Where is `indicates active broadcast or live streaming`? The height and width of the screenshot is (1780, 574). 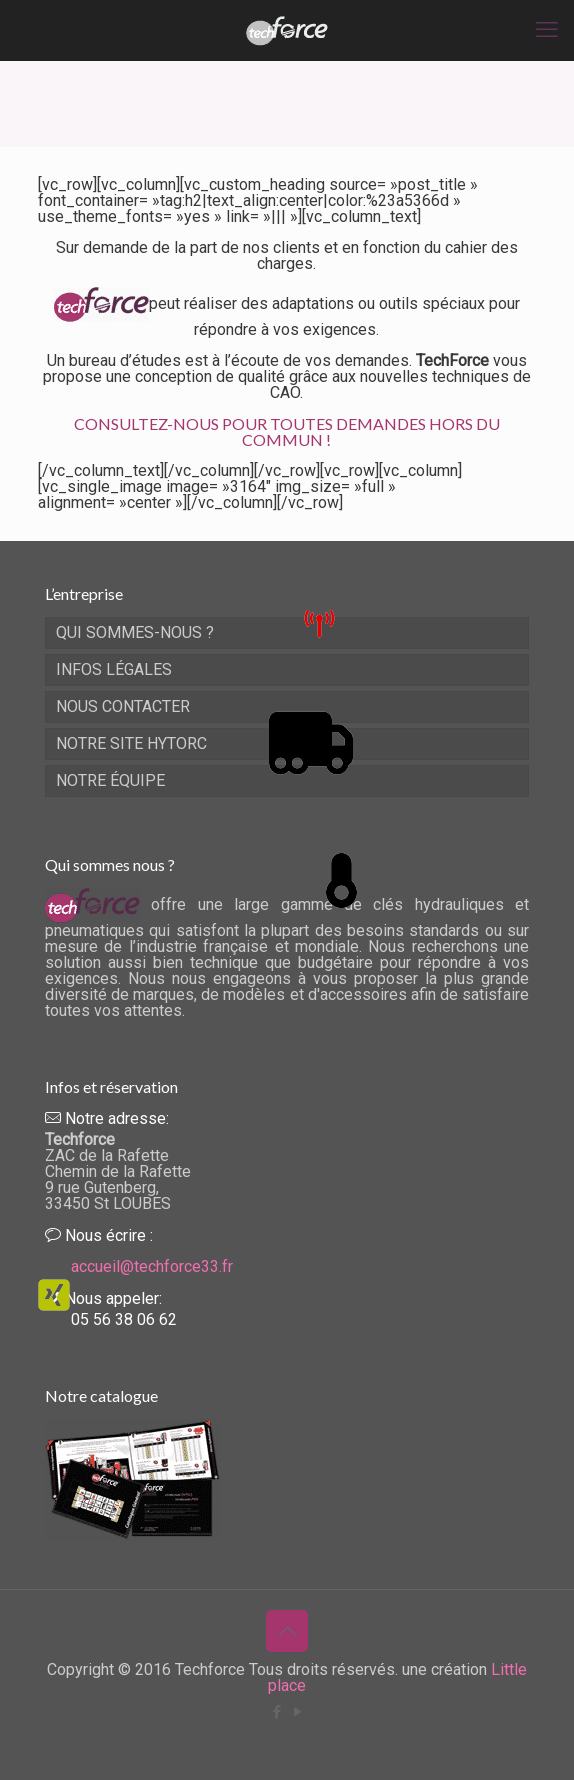
indicates active broadcast or live streaming is located at coordinates (319, 623).